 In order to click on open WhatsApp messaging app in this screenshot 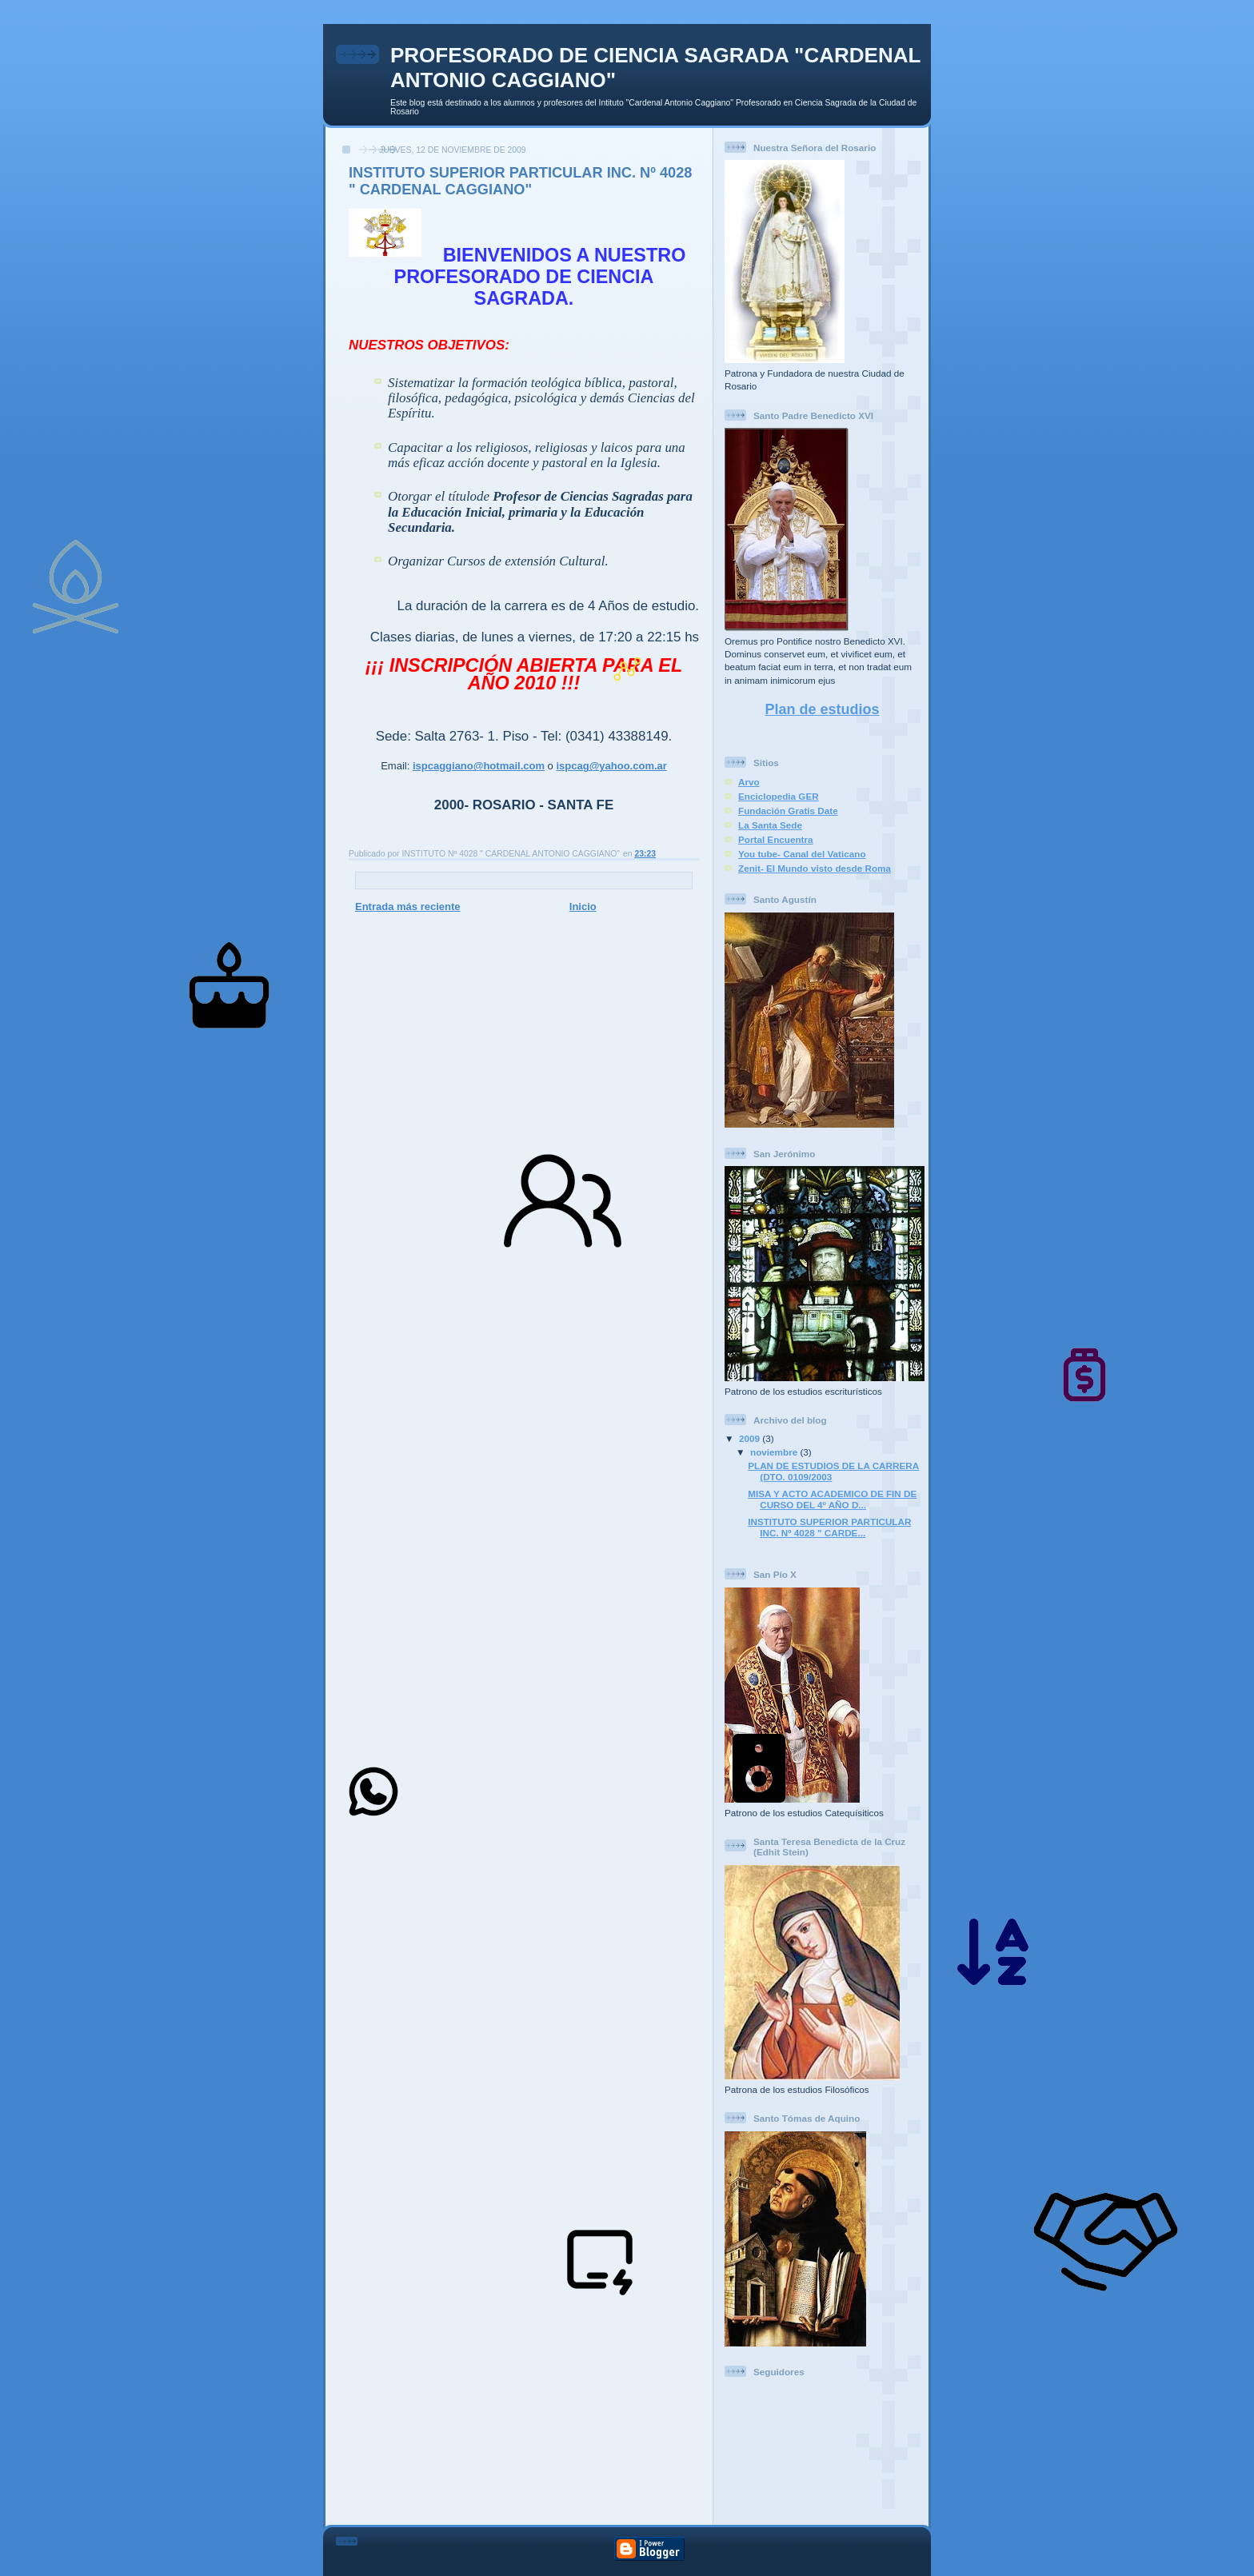, I will do `click(373, 1791)`.